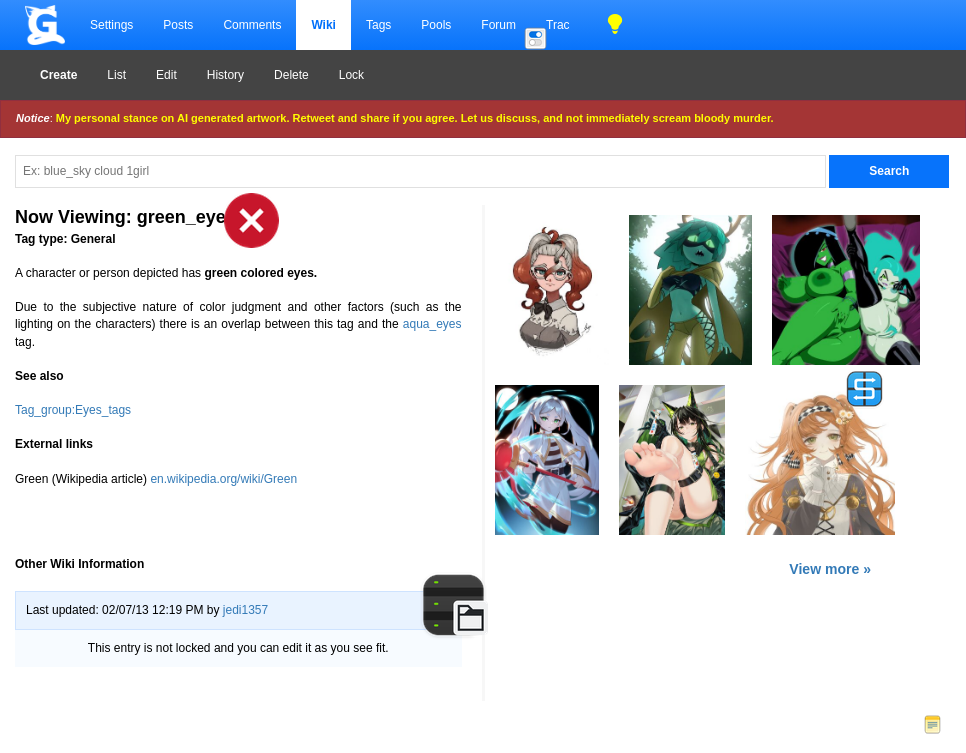 The image size is (966, 753). I want to click on open system settings or preferences, so click(535, 38).